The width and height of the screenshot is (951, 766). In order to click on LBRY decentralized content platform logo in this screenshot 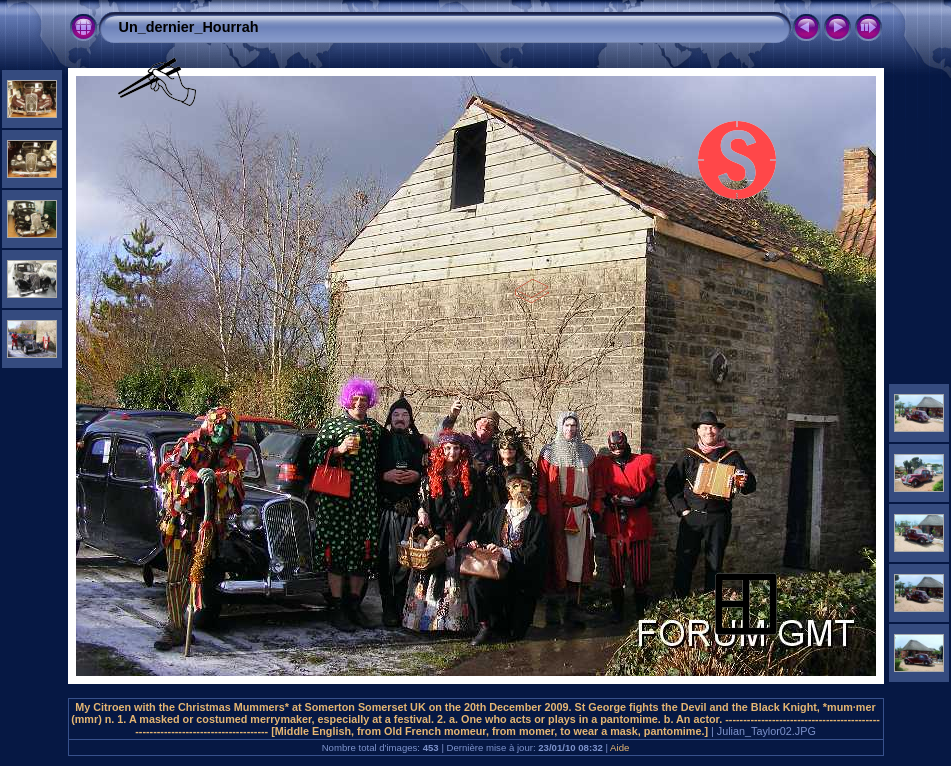, I will do `click(532, 291)`.